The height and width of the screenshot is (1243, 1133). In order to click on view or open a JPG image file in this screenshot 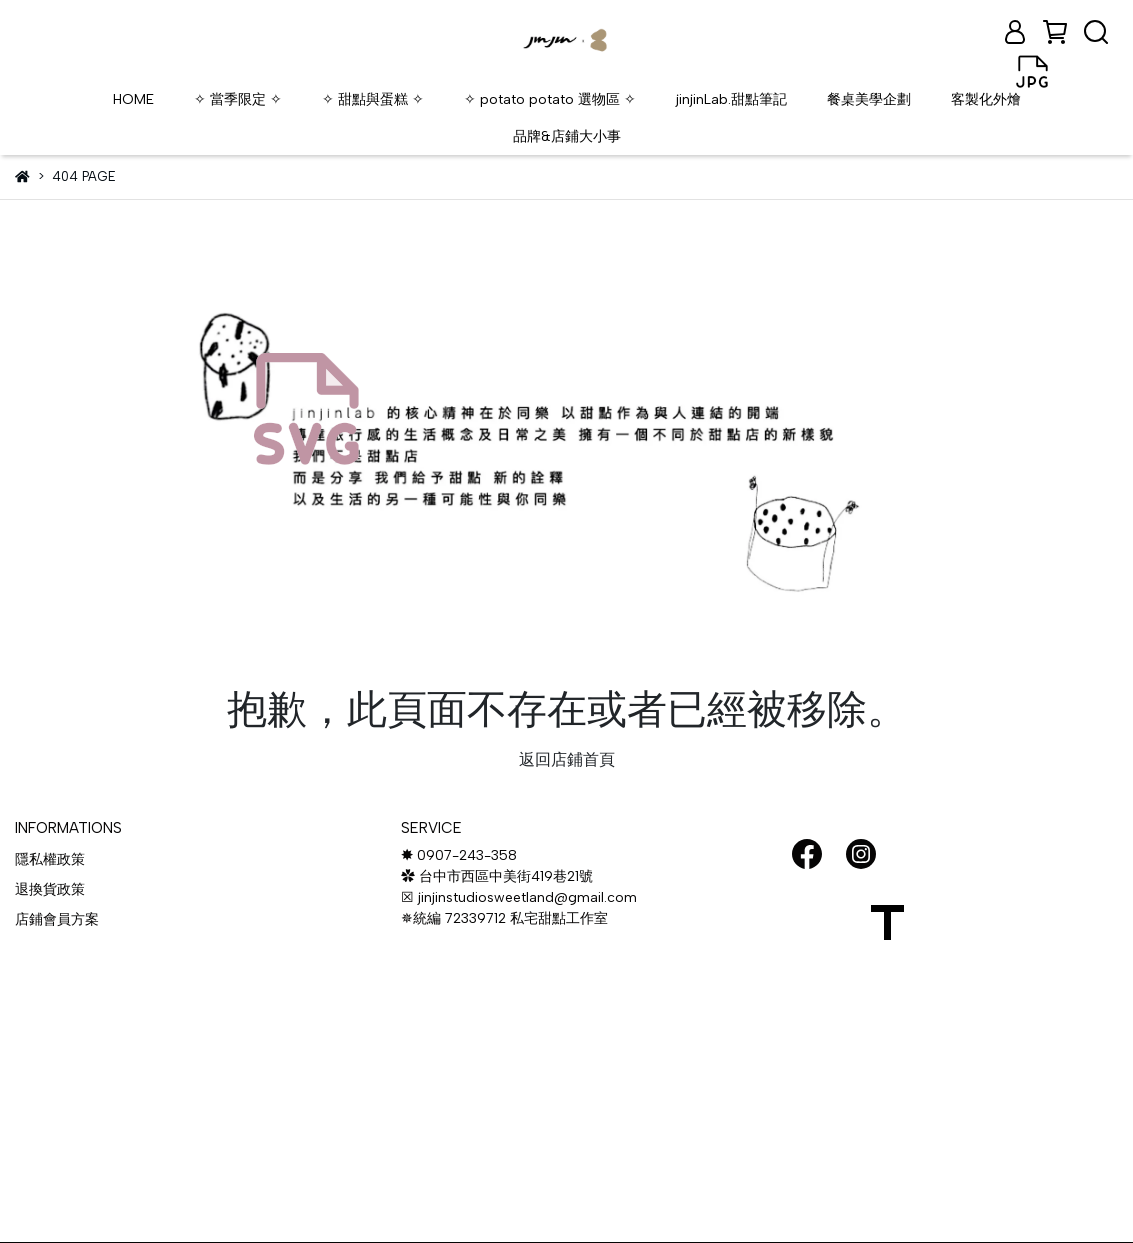, I will do `click(1033, 73)`.